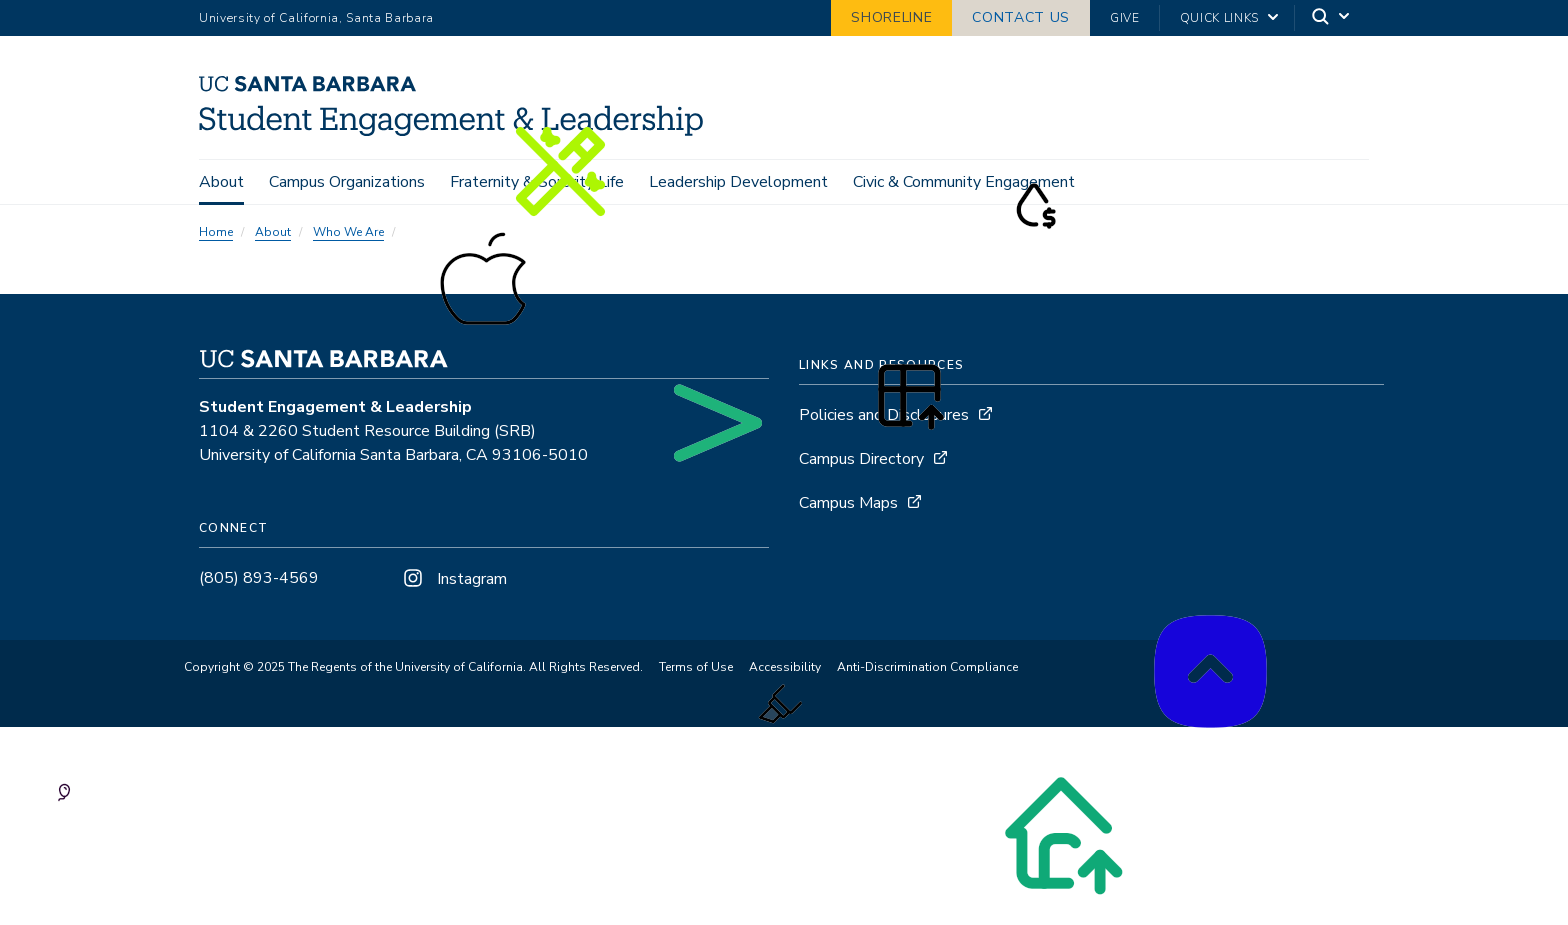 The height and width of the screenshot is (925, 1568). What do you see at coordinates (909, 395) in the screenshot?
I see `import data into a table` at bounding box center [909, 395].